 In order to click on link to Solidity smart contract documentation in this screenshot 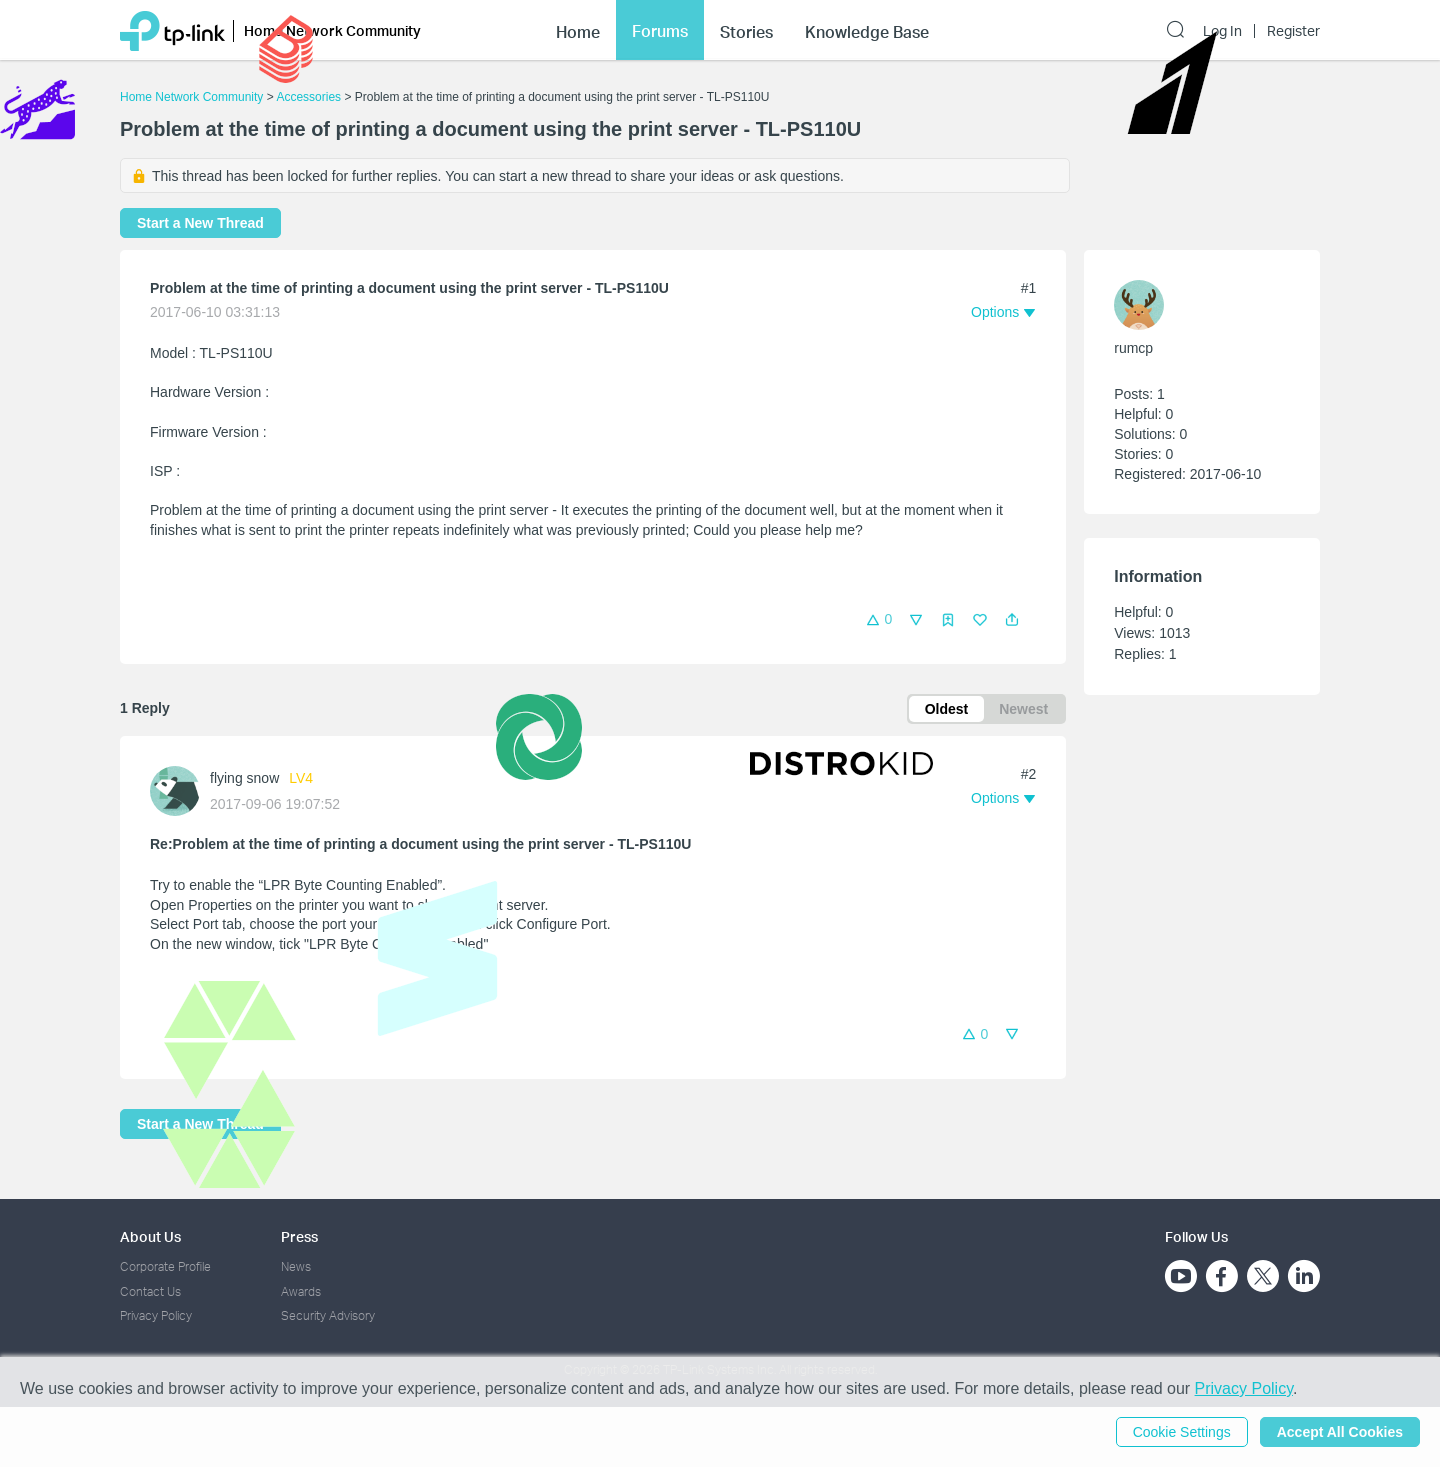, I will do `click(229, 1084)`.